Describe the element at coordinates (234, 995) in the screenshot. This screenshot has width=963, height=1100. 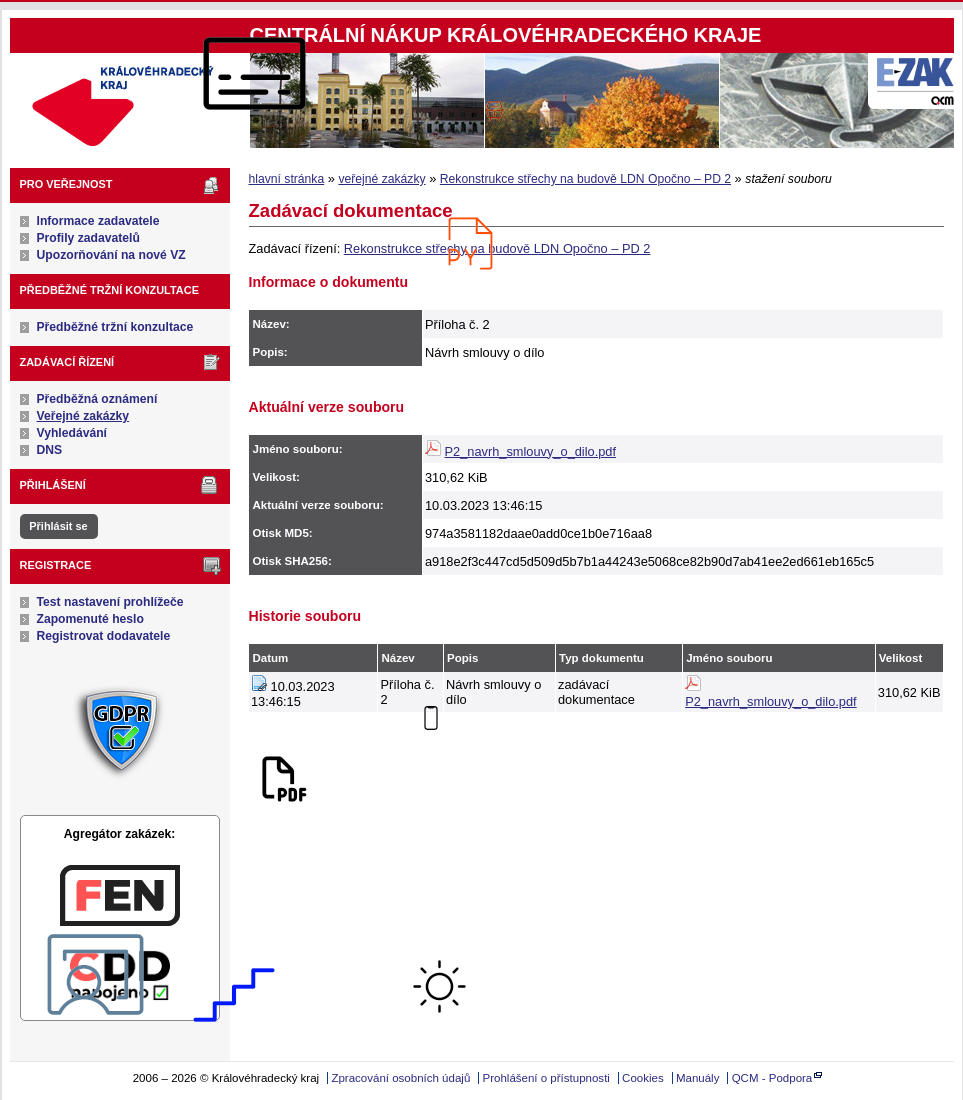
I see `indicates stairs or steps nearby` at that location.